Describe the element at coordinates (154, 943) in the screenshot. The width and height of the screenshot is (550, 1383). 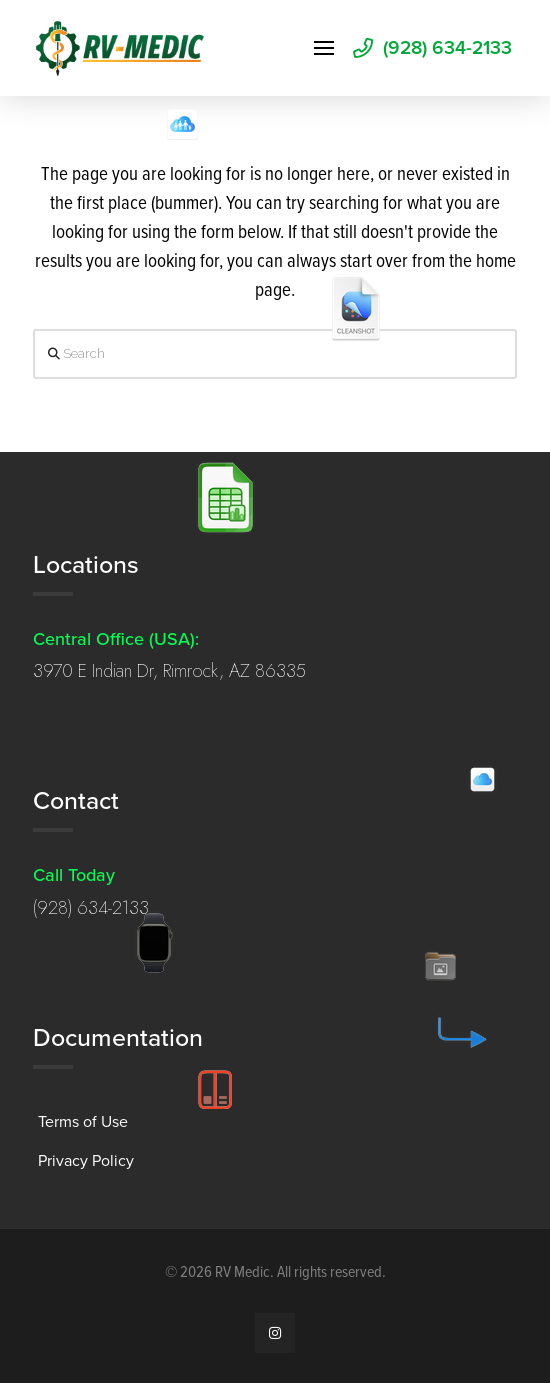
I see `apple watch series 7 device icon` at that location.